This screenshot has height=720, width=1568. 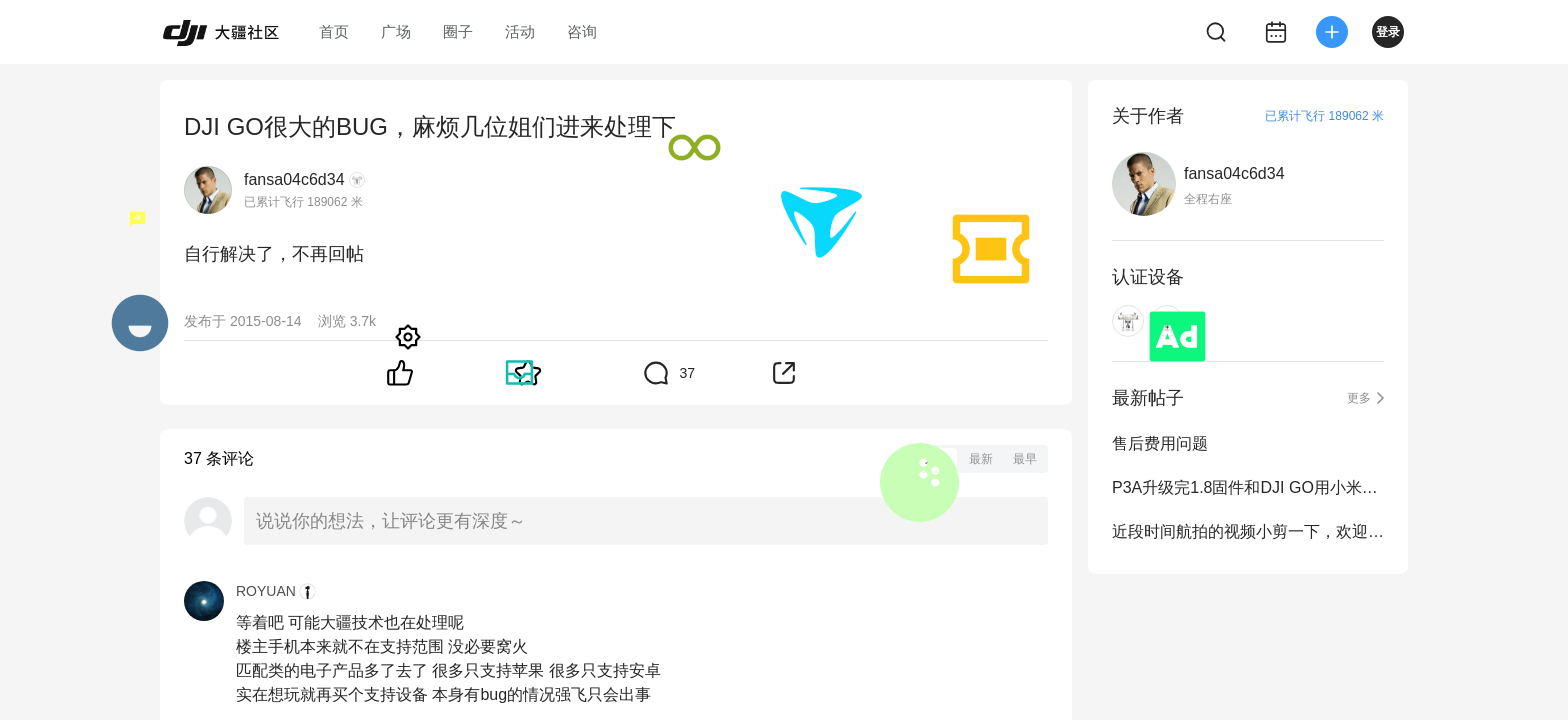 I want to click on view your tickets or passes, so click(x=991, y=249).